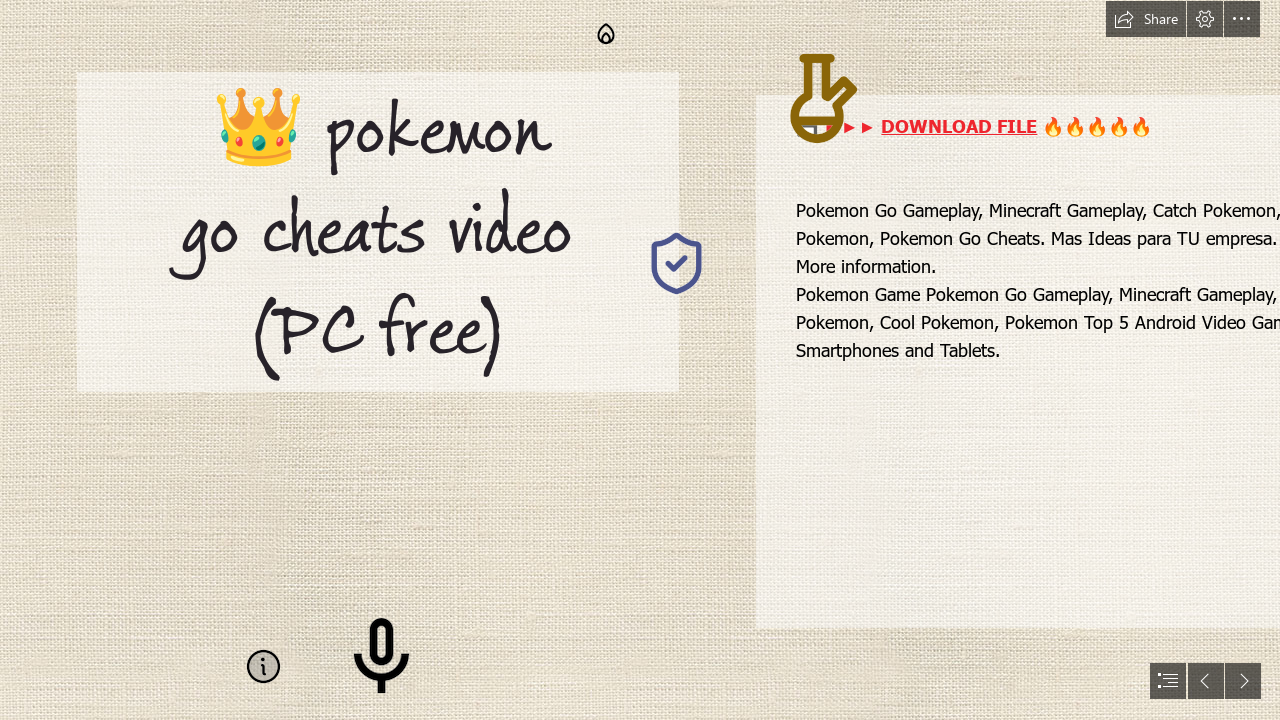 The image size is (1280, 720). Describe the element at coordinates (821, 98) in the screenshot. I see `access chemistry or laboratory tools` at that location.